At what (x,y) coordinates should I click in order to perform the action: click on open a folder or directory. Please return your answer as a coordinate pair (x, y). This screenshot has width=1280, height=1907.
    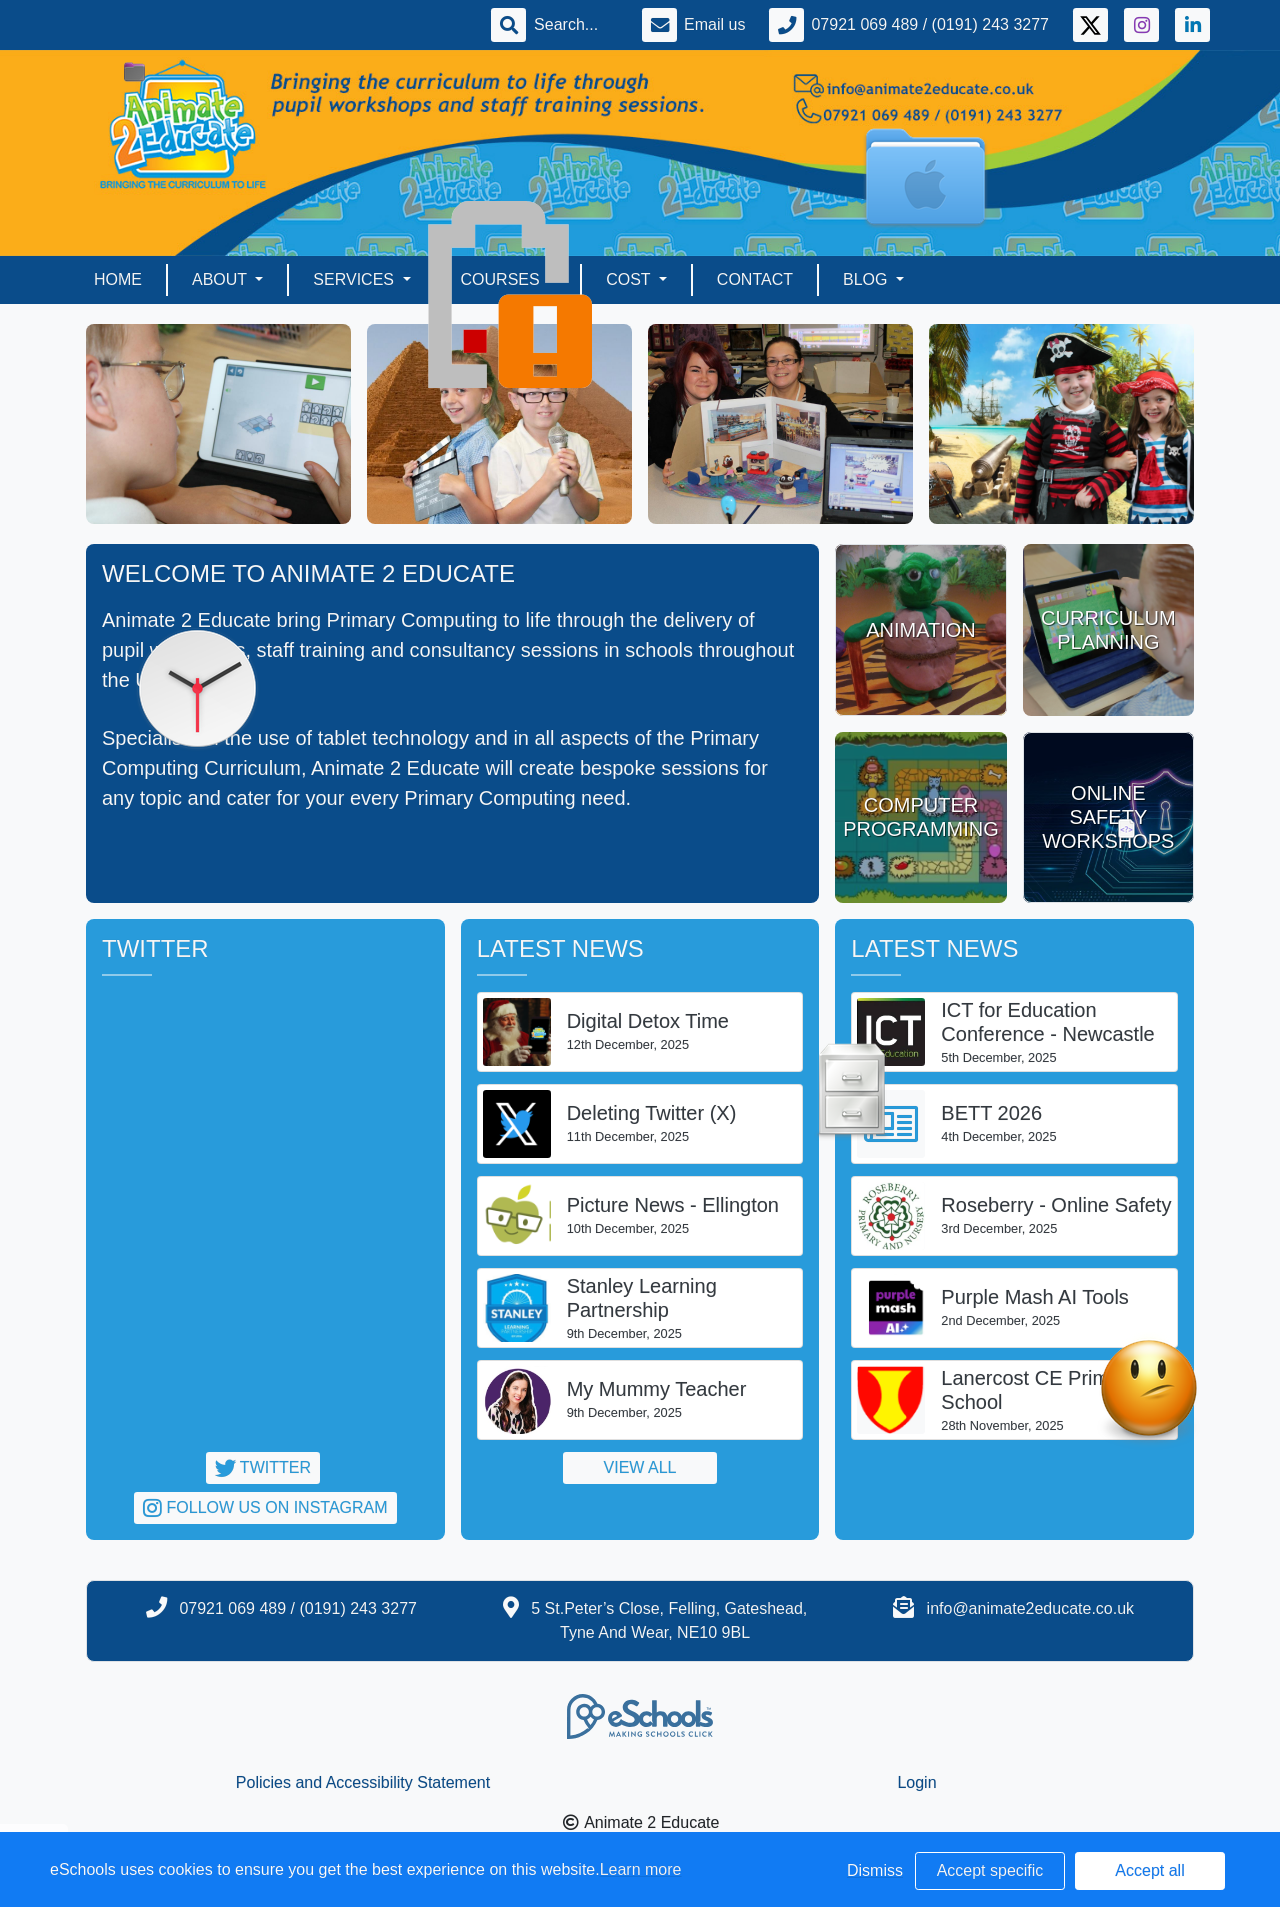
    Looking at the image, I should click on (134, 71).